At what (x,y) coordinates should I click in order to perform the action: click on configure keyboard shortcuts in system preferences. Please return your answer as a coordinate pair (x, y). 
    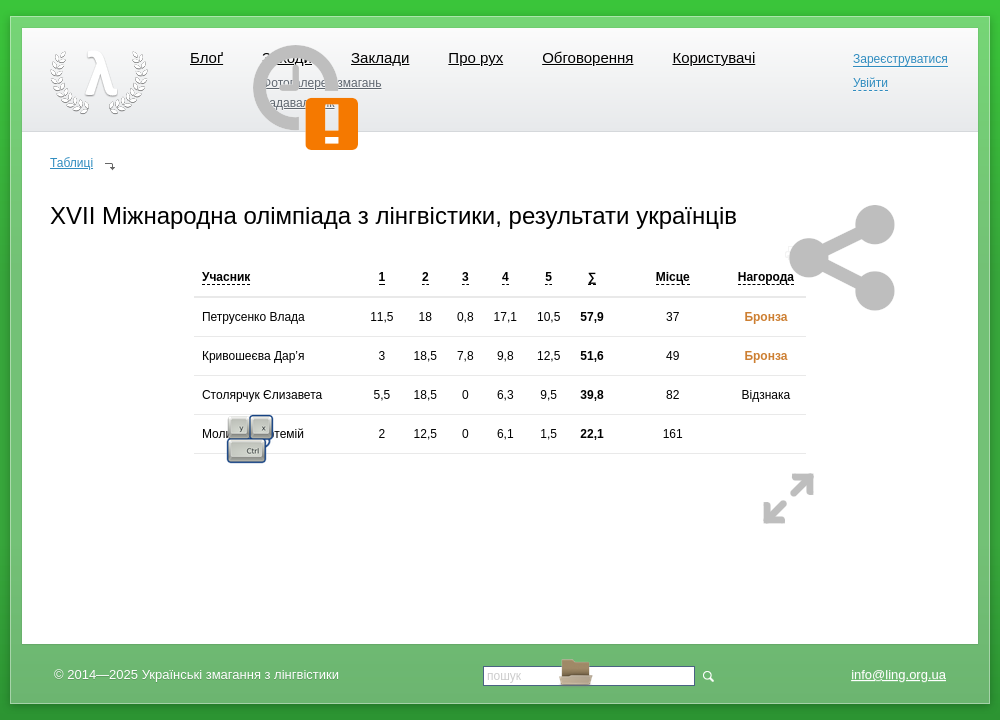
    Looking at the image, I should click on (250, 440).